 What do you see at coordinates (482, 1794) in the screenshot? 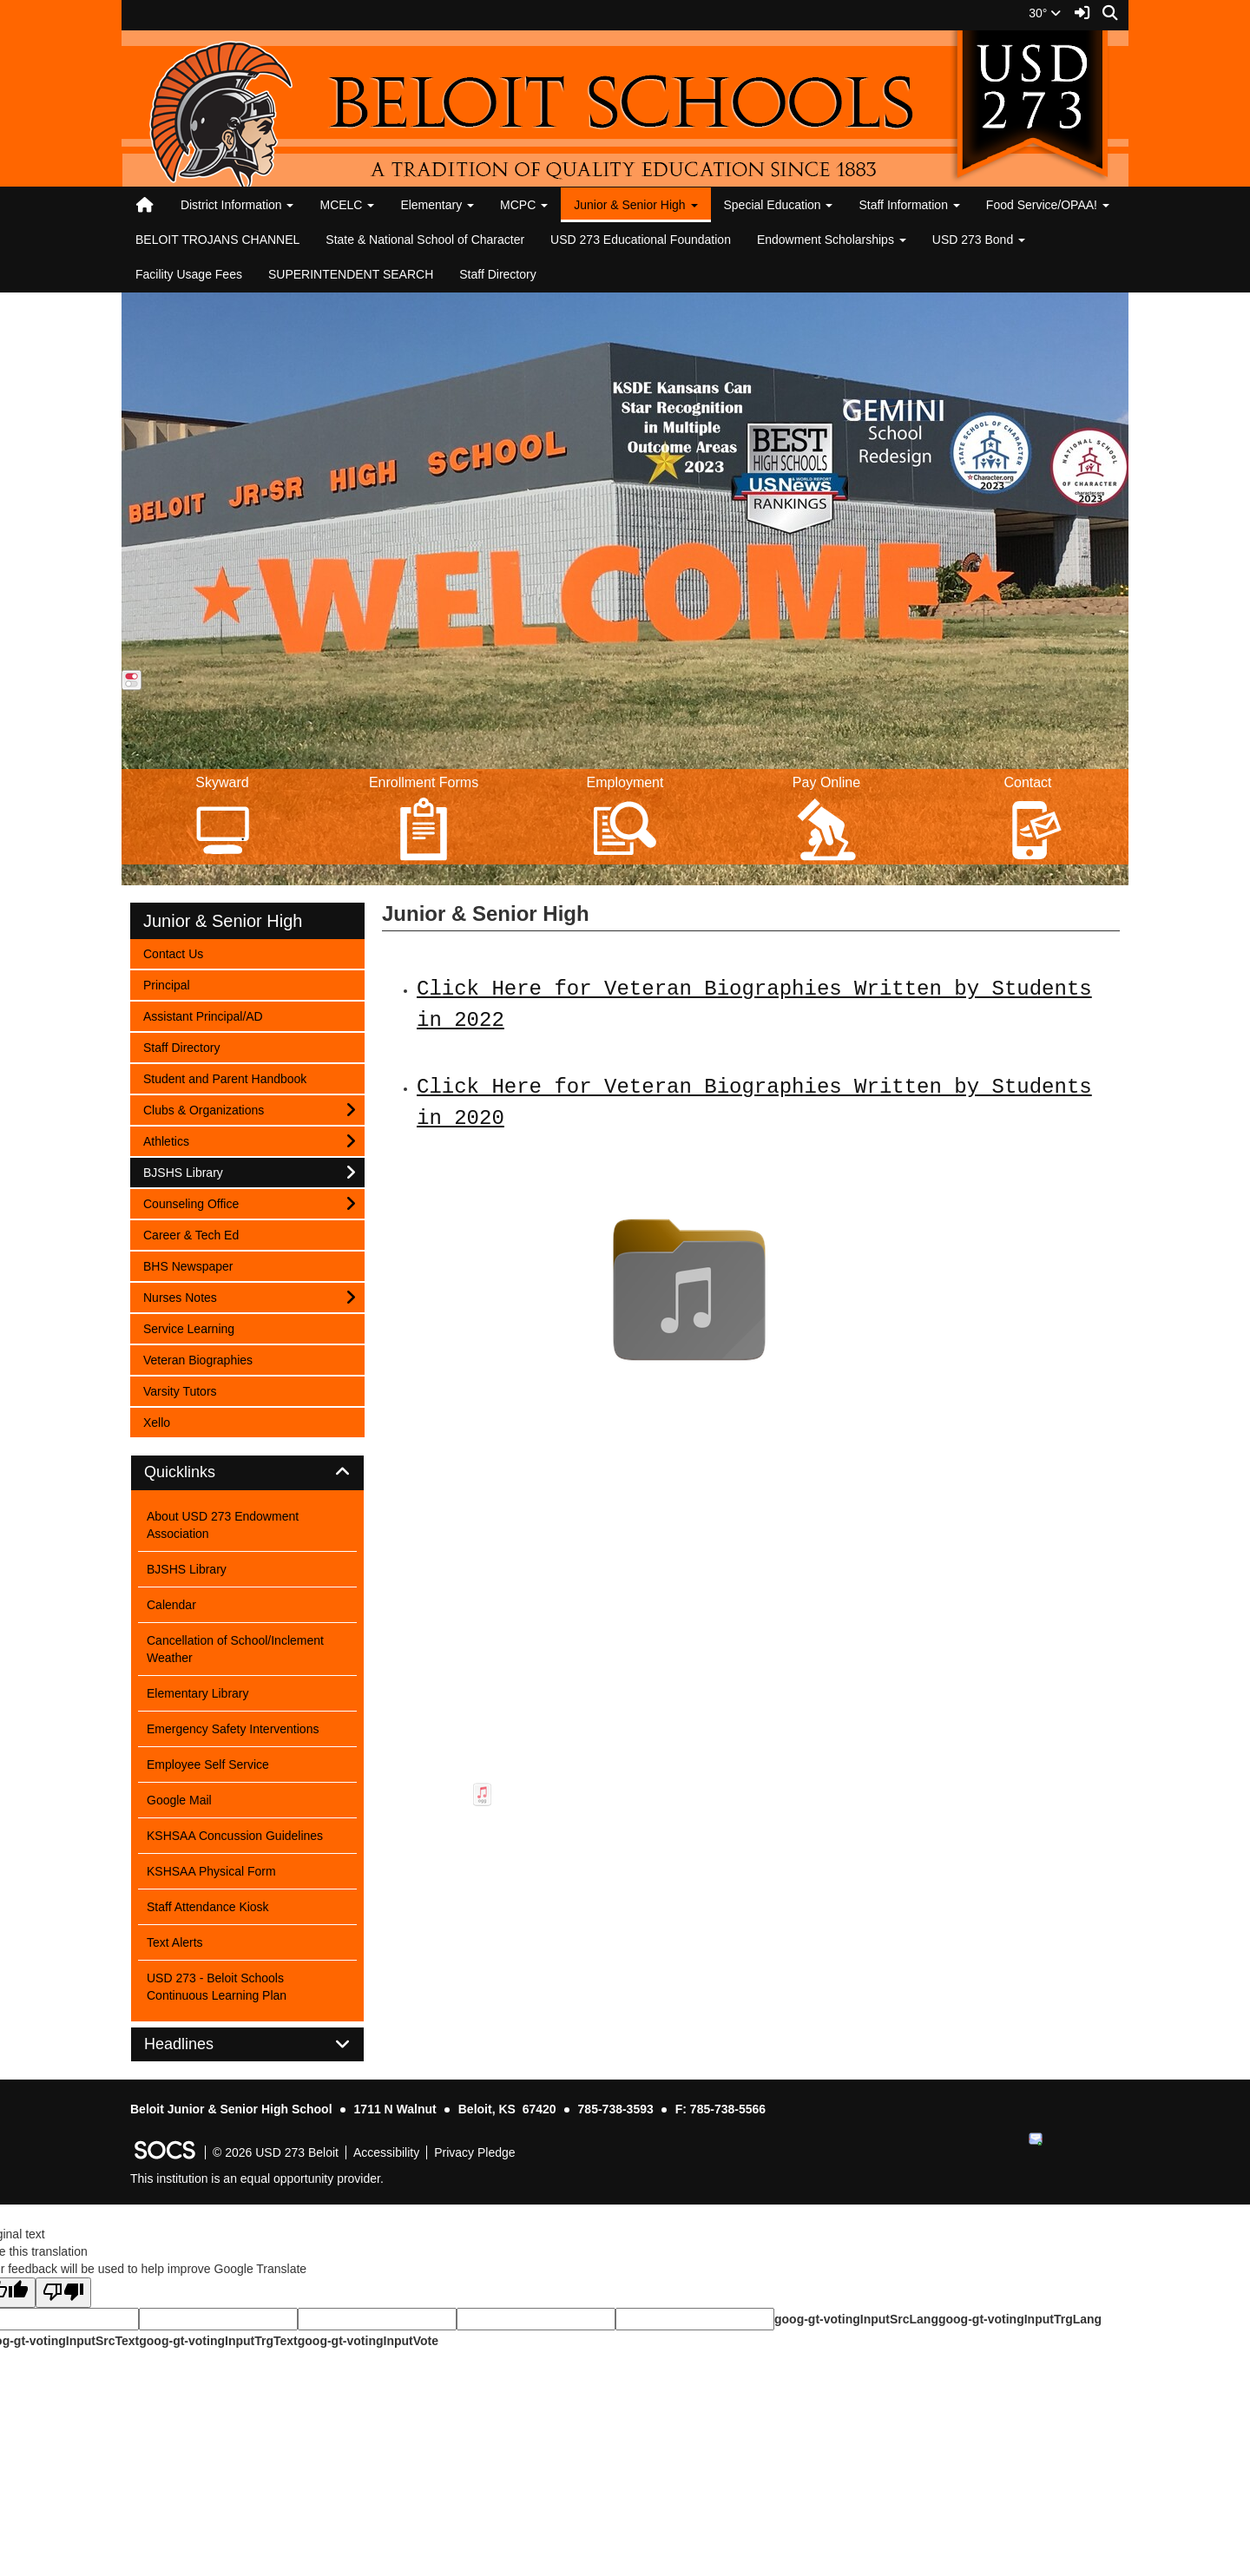
I see `an ogg vorbis audio file` at bounding box center [482, 1794].